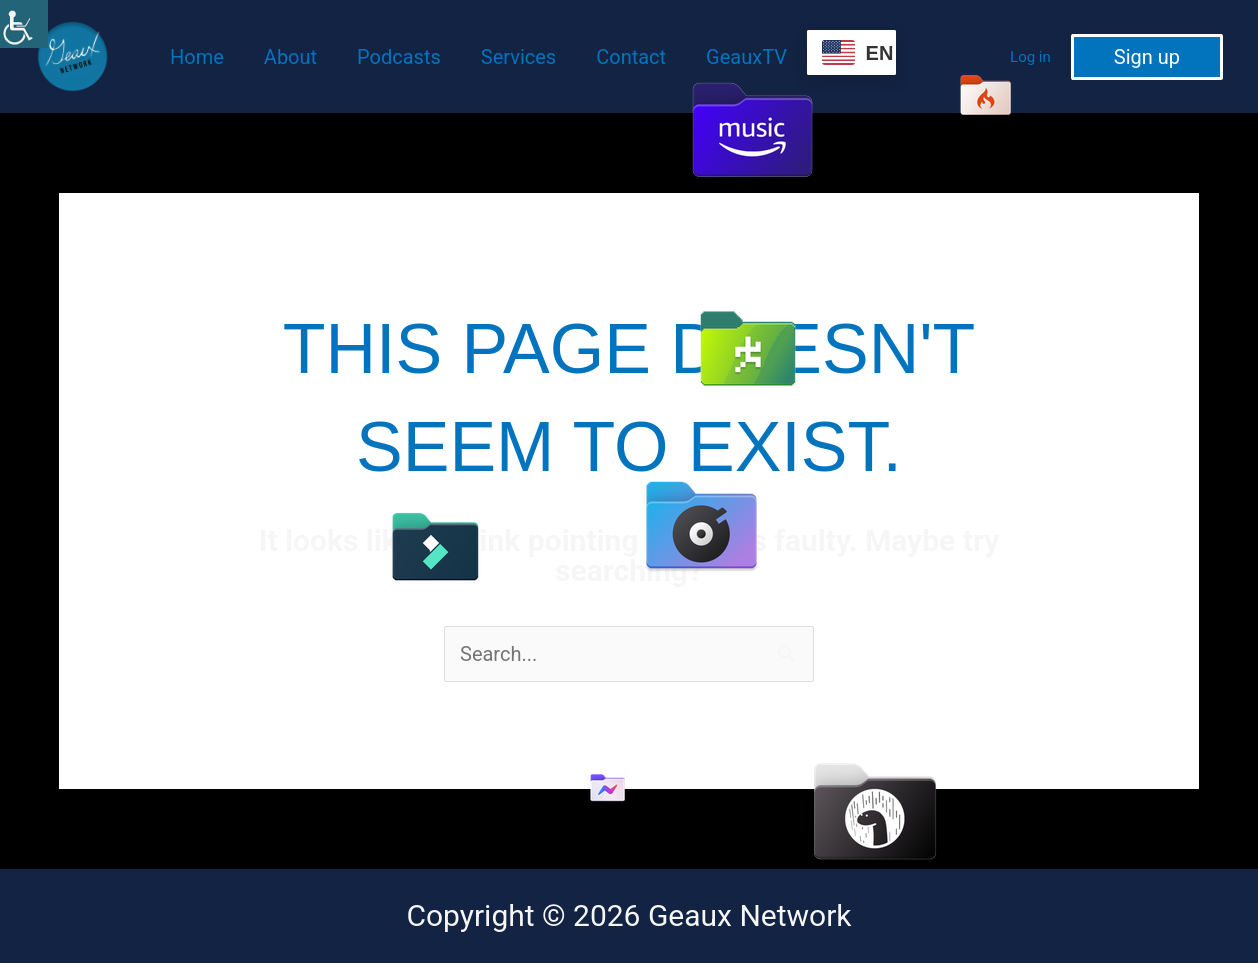 Image resolution: width=1258 pixels, height=963 pixels. What do you see at coordinates (985, 96) in the screenshot?
I see `codeigniter framework project folder` at bounding box center [985, 96].